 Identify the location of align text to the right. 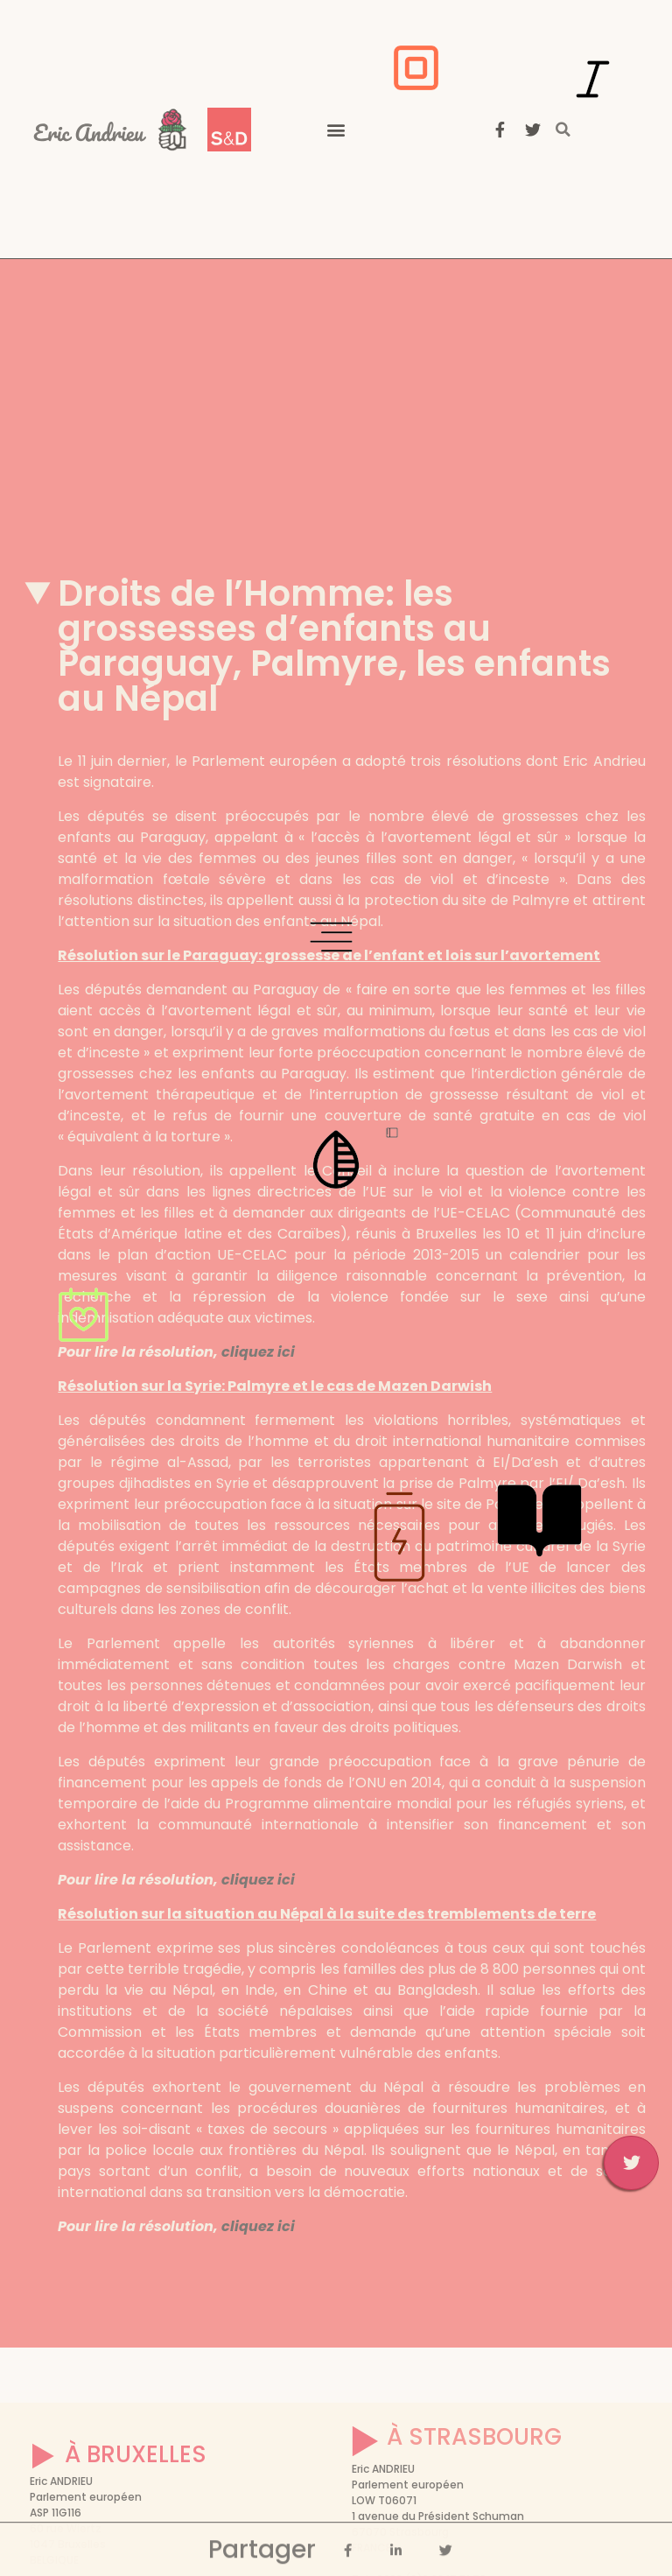
(331, 937).